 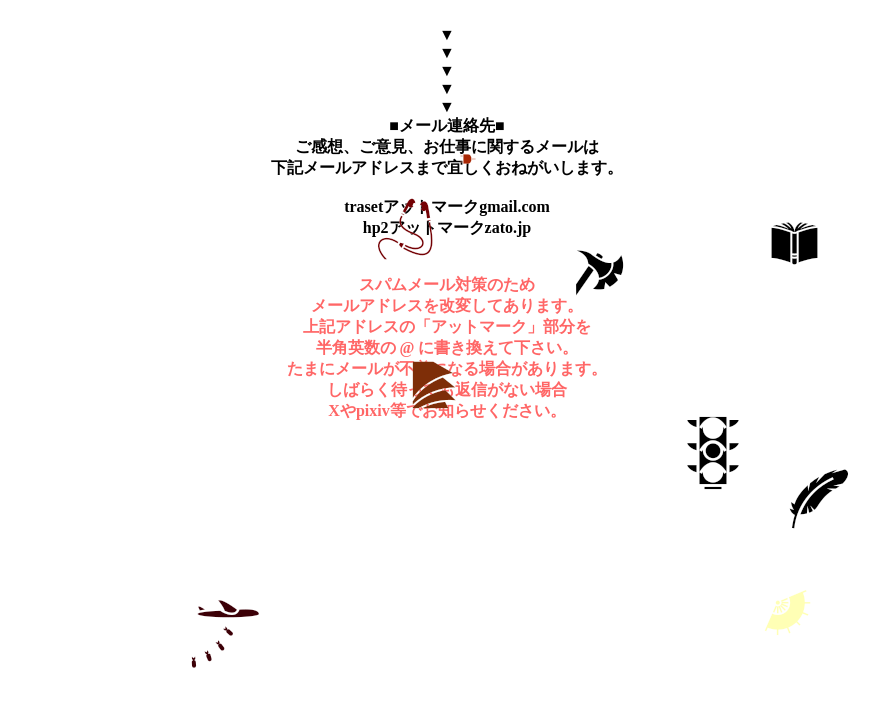 I want to click on indicates caution or pending status, so click(x=713, y=453).